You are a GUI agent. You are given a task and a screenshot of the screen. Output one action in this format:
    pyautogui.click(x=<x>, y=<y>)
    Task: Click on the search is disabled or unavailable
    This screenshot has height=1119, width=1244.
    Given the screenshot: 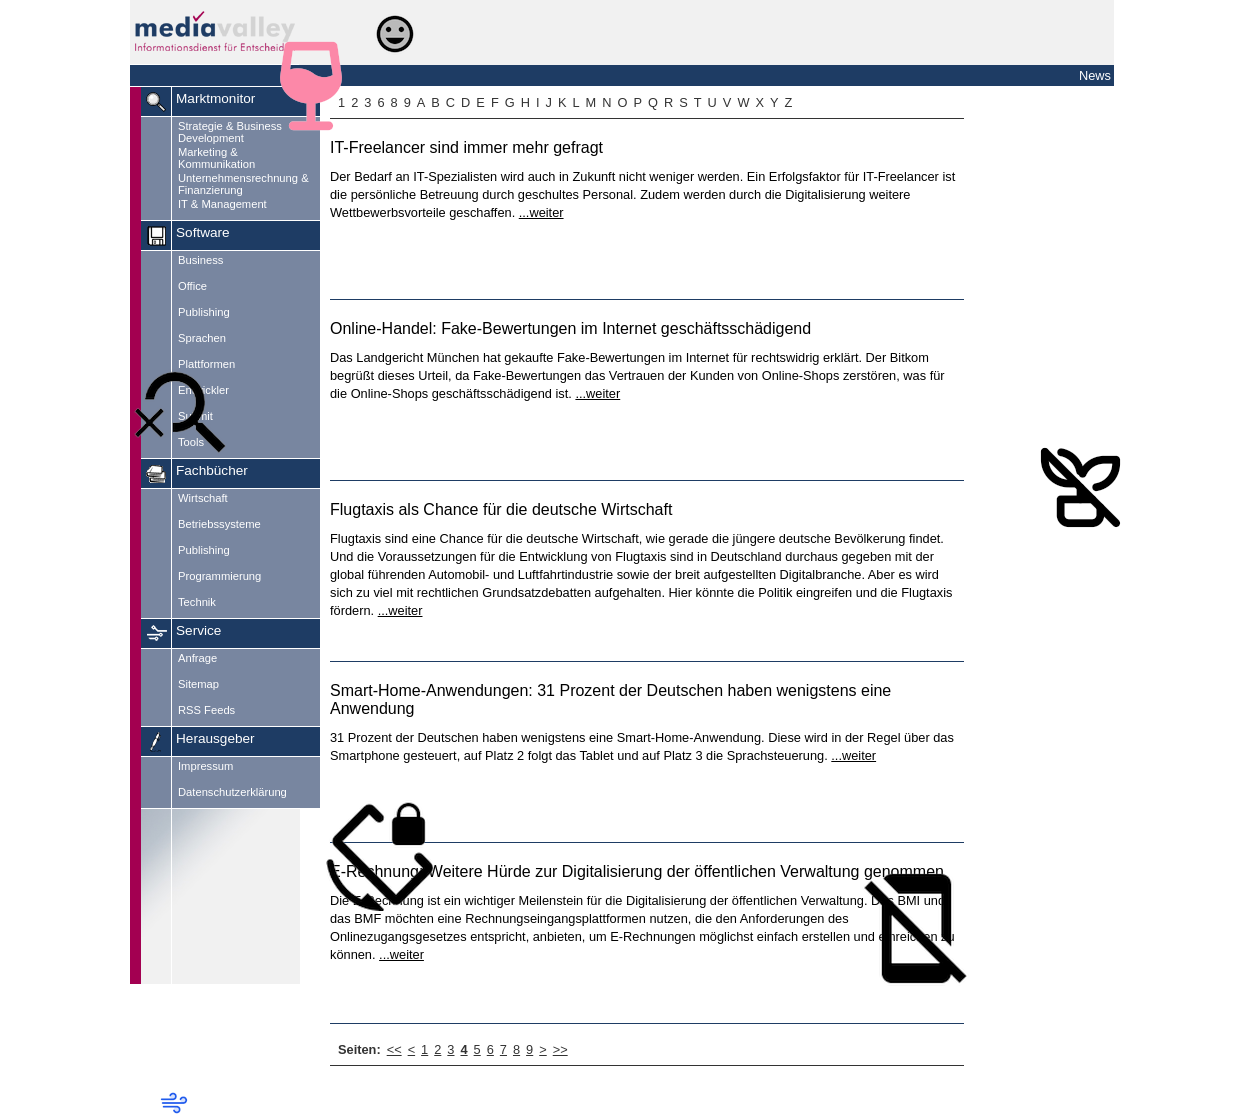 What is the action you would take?
    pyautogui.click(x=186, y=413)
    